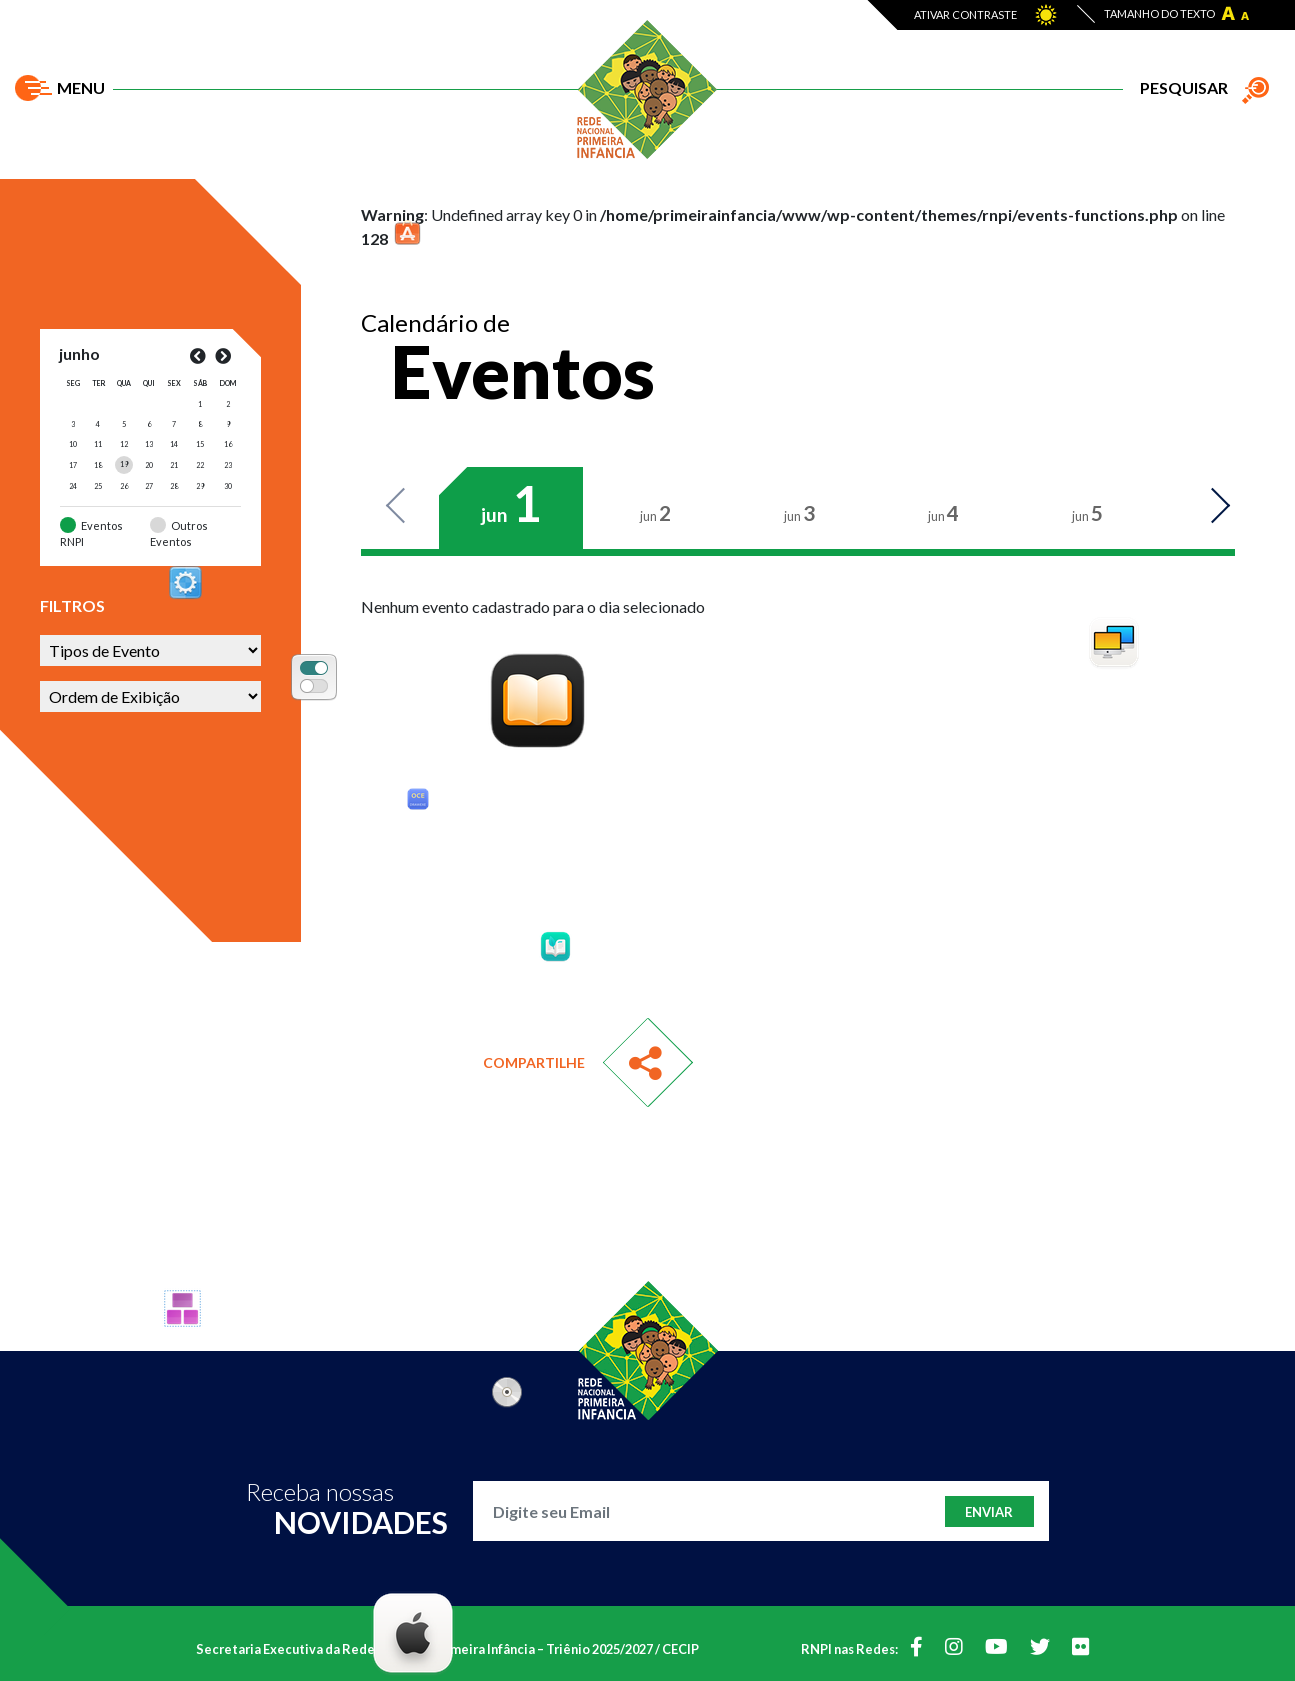 This screenshot has height=1681, width=1295. What do you see at coordinates (407, 233) in the screenshot?
I see `open ubuntu software center` at bounding box center [407, 233].